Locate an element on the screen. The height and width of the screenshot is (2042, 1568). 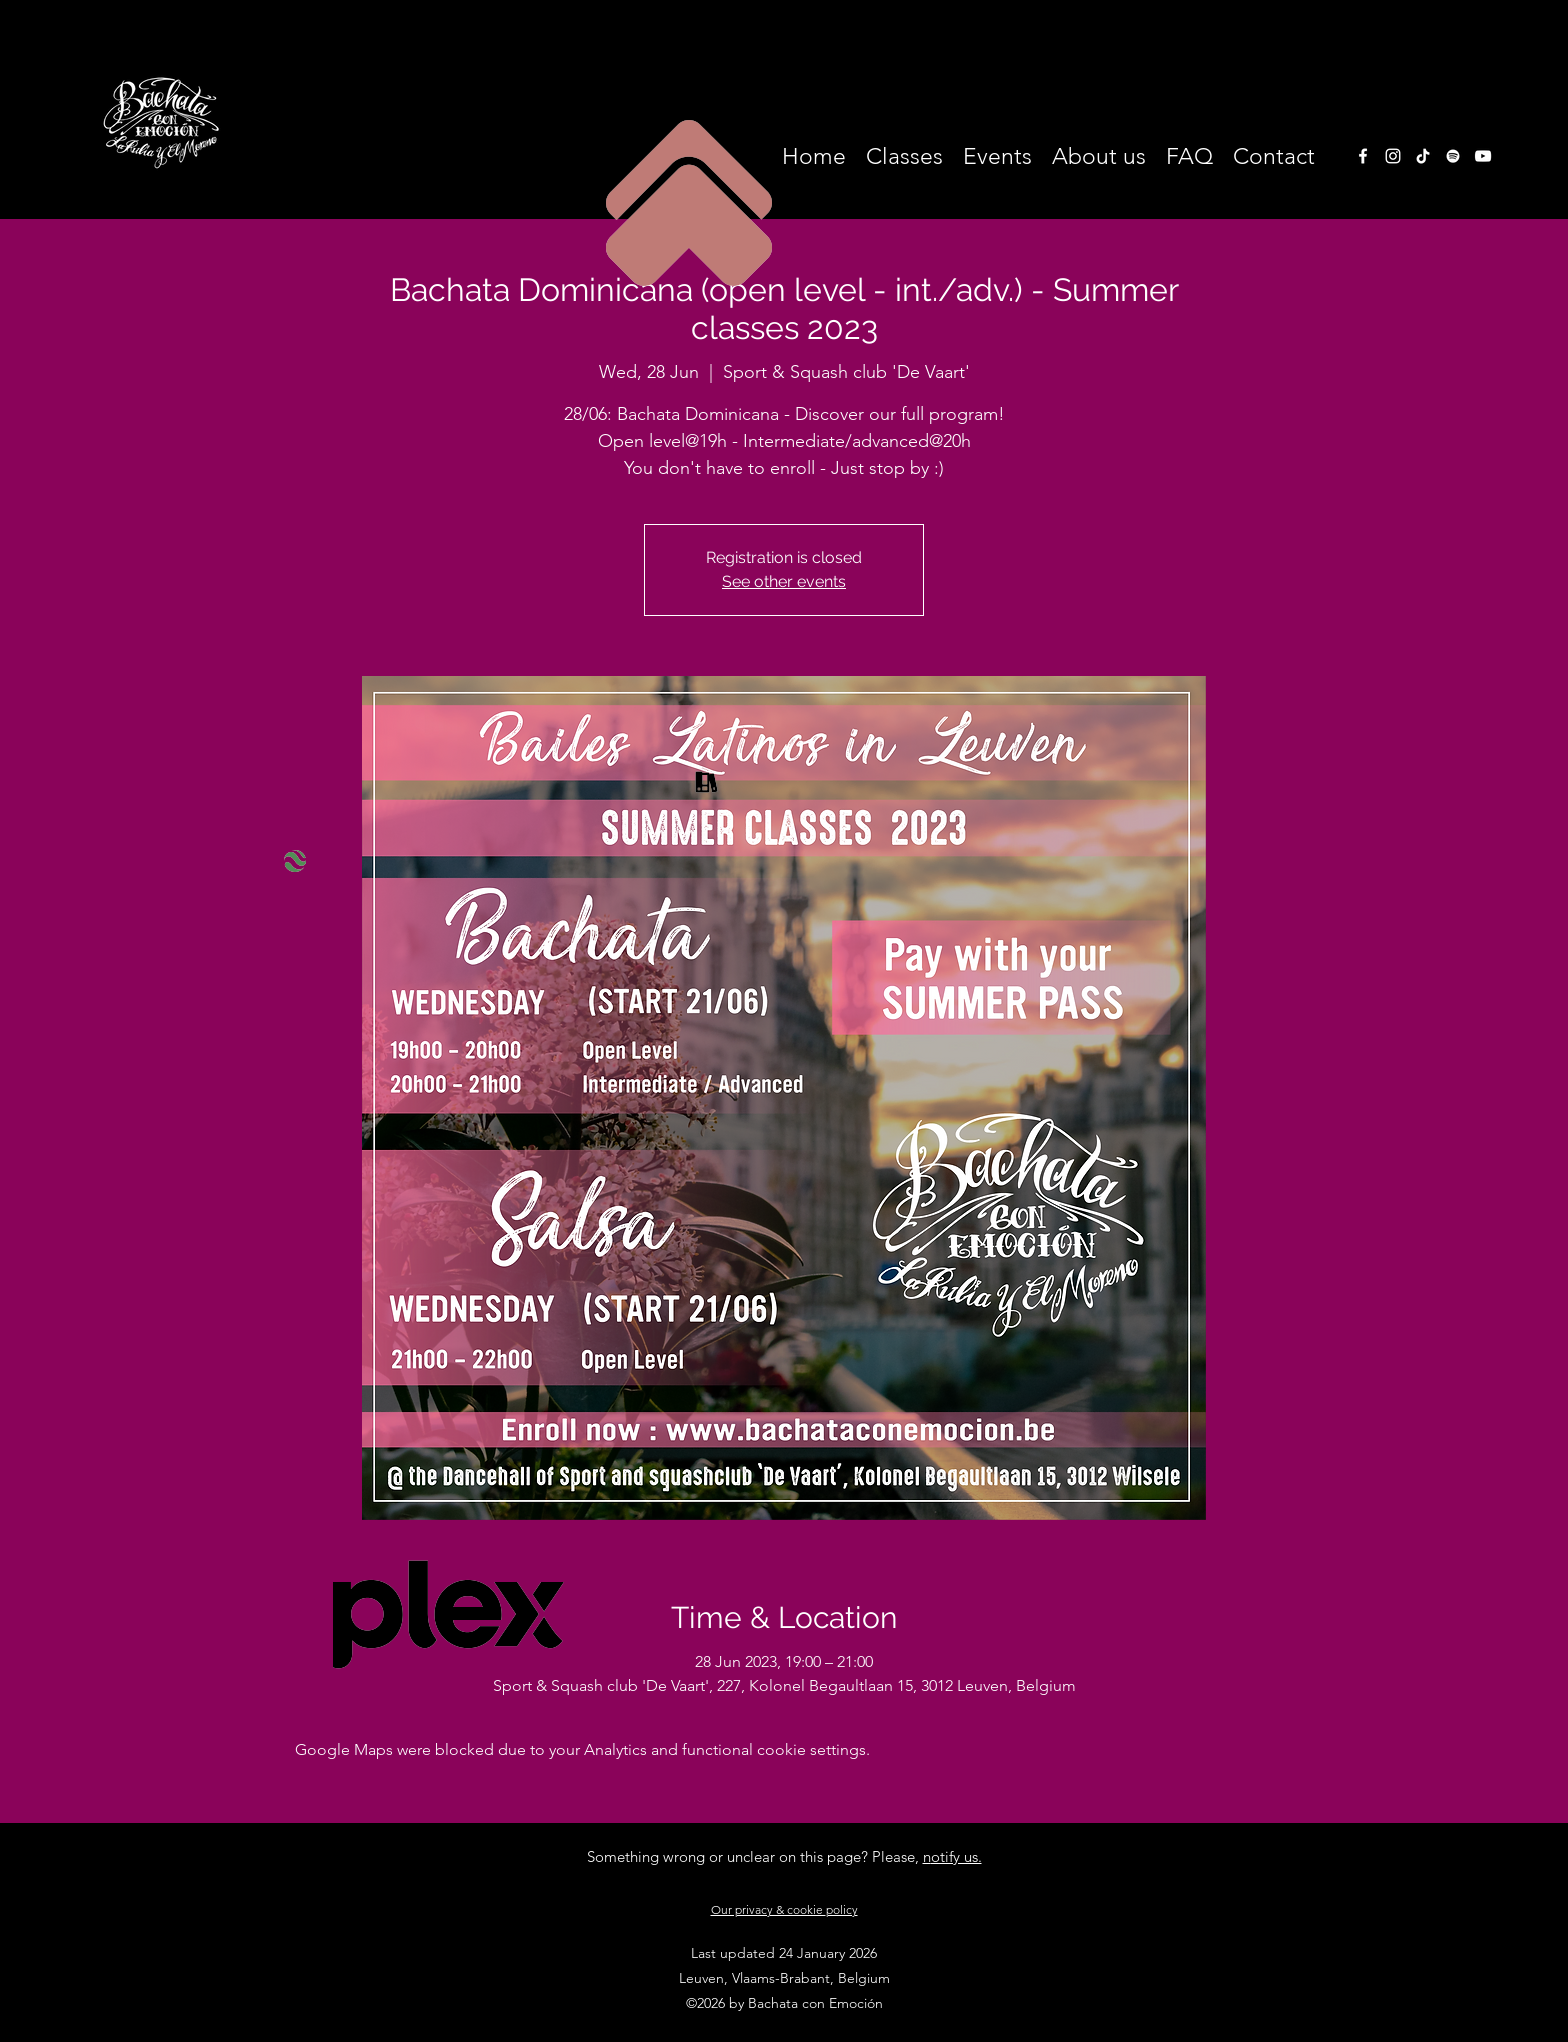
access your library or collection is located at coordinates (706, 782).